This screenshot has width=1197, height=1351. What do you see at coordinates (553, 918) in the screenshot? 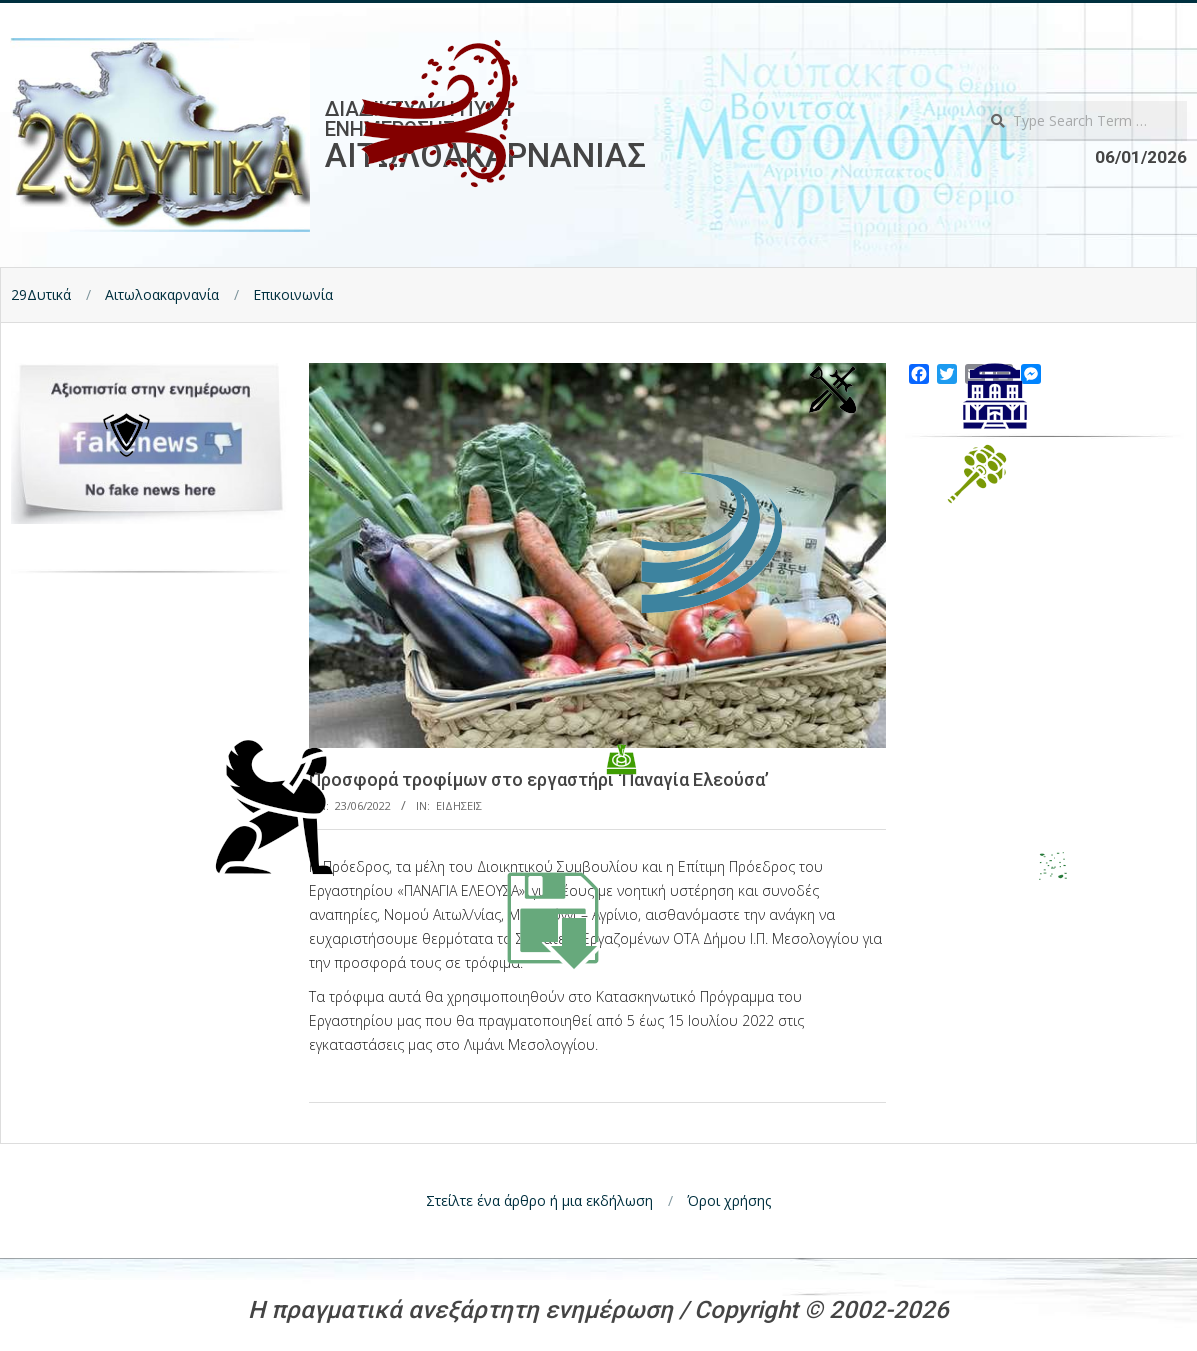
I see `load a saved game or file` at bounding box center [553, 918].